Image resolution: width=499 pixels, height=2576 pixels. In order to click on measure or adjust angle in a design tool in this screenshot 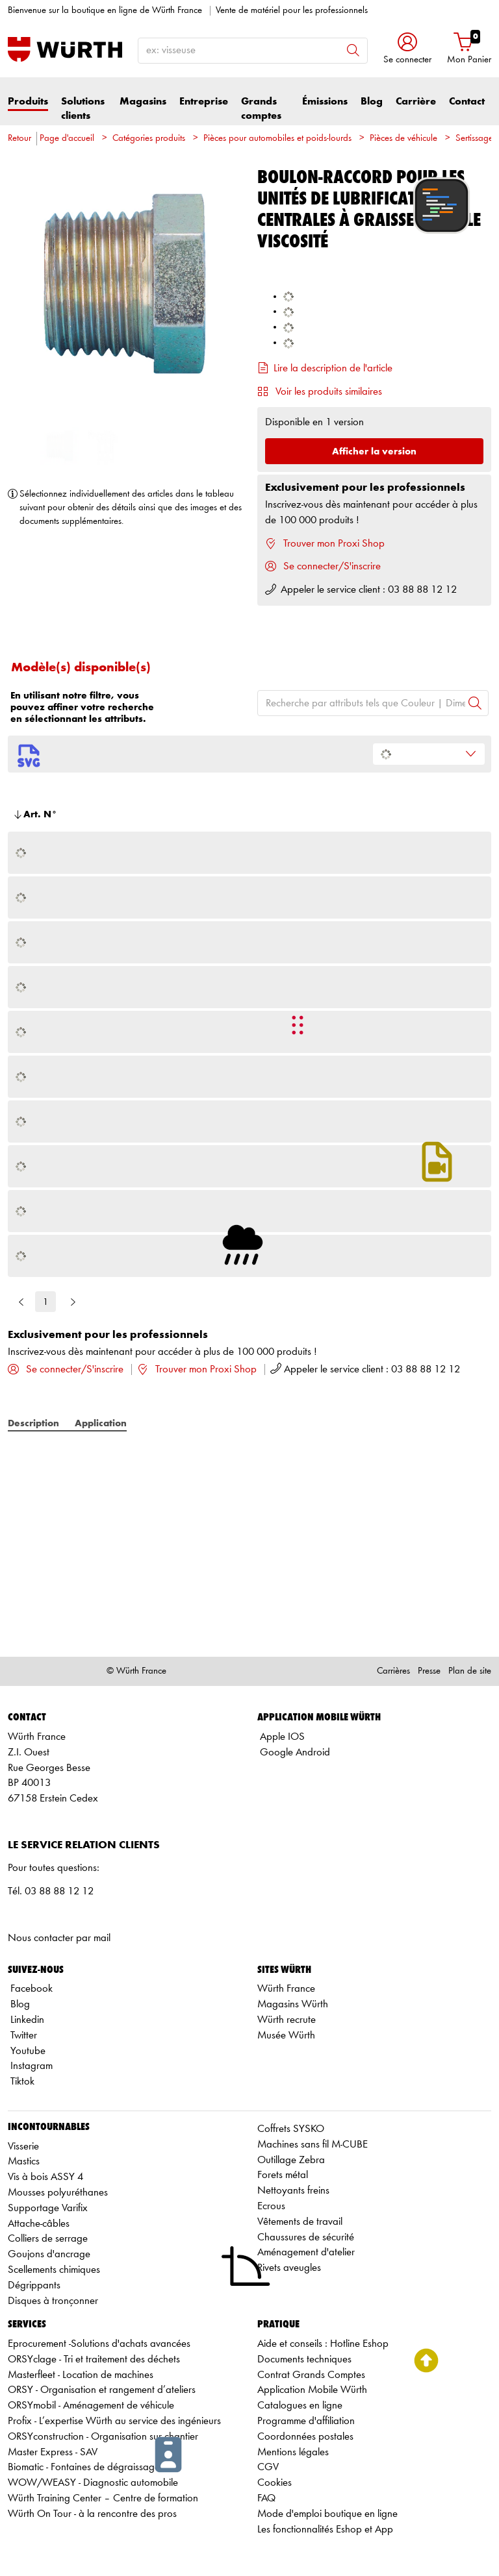, I will do `click(244, 2268)`.